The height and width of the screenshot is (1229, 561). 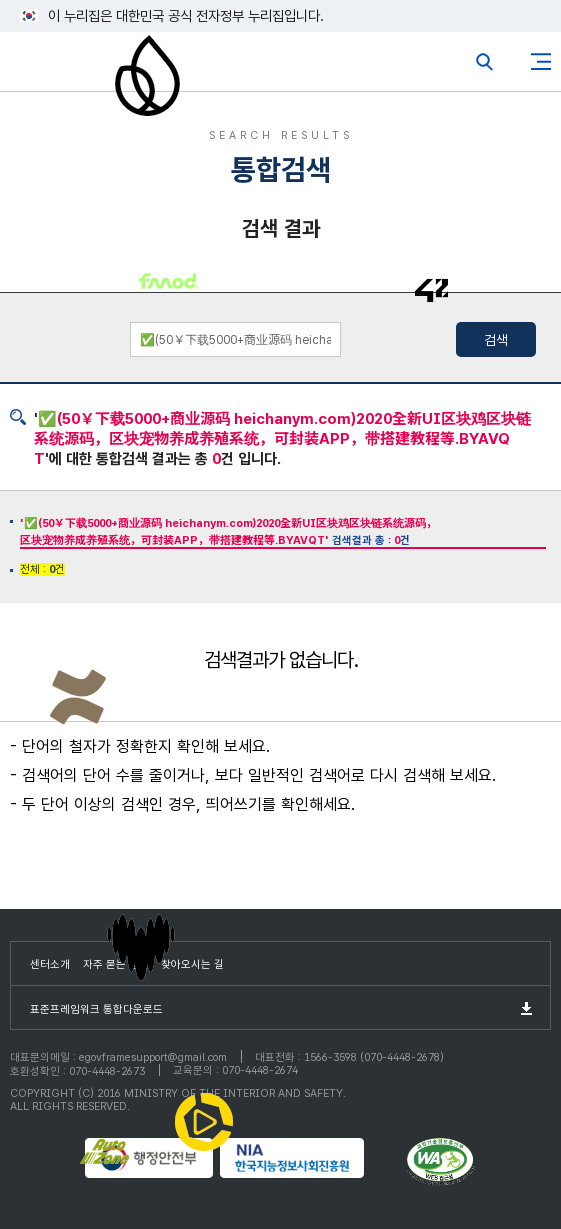 I want to click on open deezer music streaming app, so click(x=141, y=947).